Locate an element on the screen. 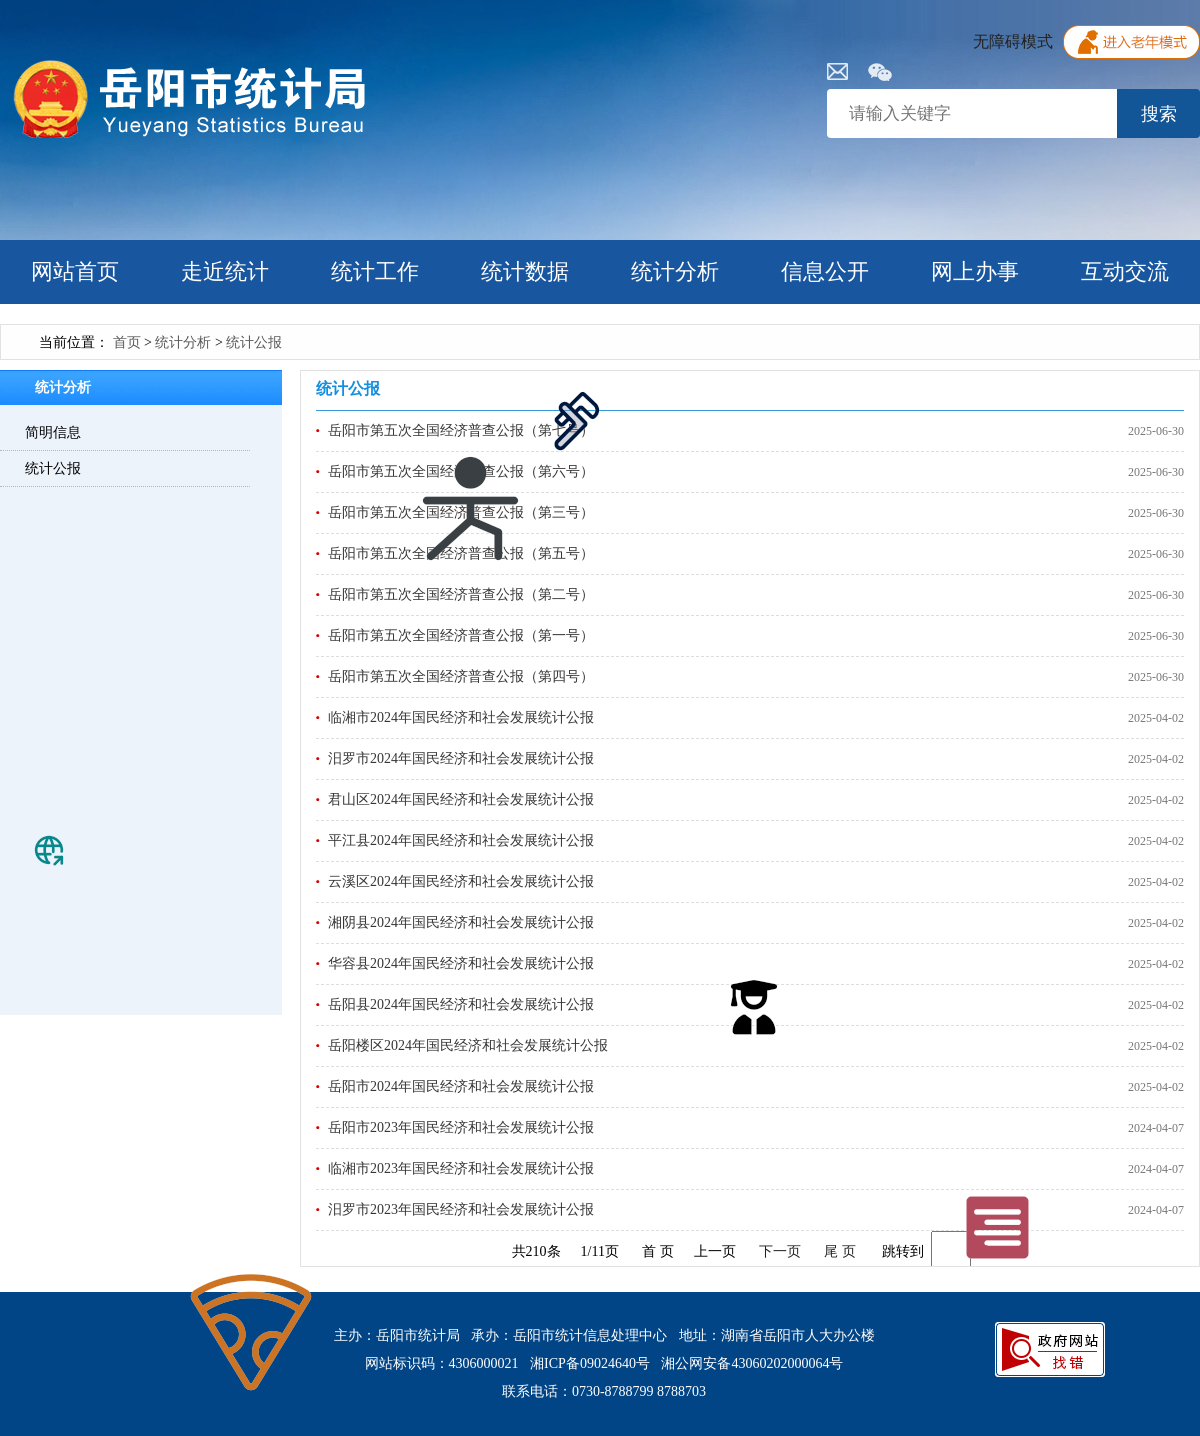 The image size is (1200, 1436). access tai chi or meditation exercises is located at coordinates (470, 512).